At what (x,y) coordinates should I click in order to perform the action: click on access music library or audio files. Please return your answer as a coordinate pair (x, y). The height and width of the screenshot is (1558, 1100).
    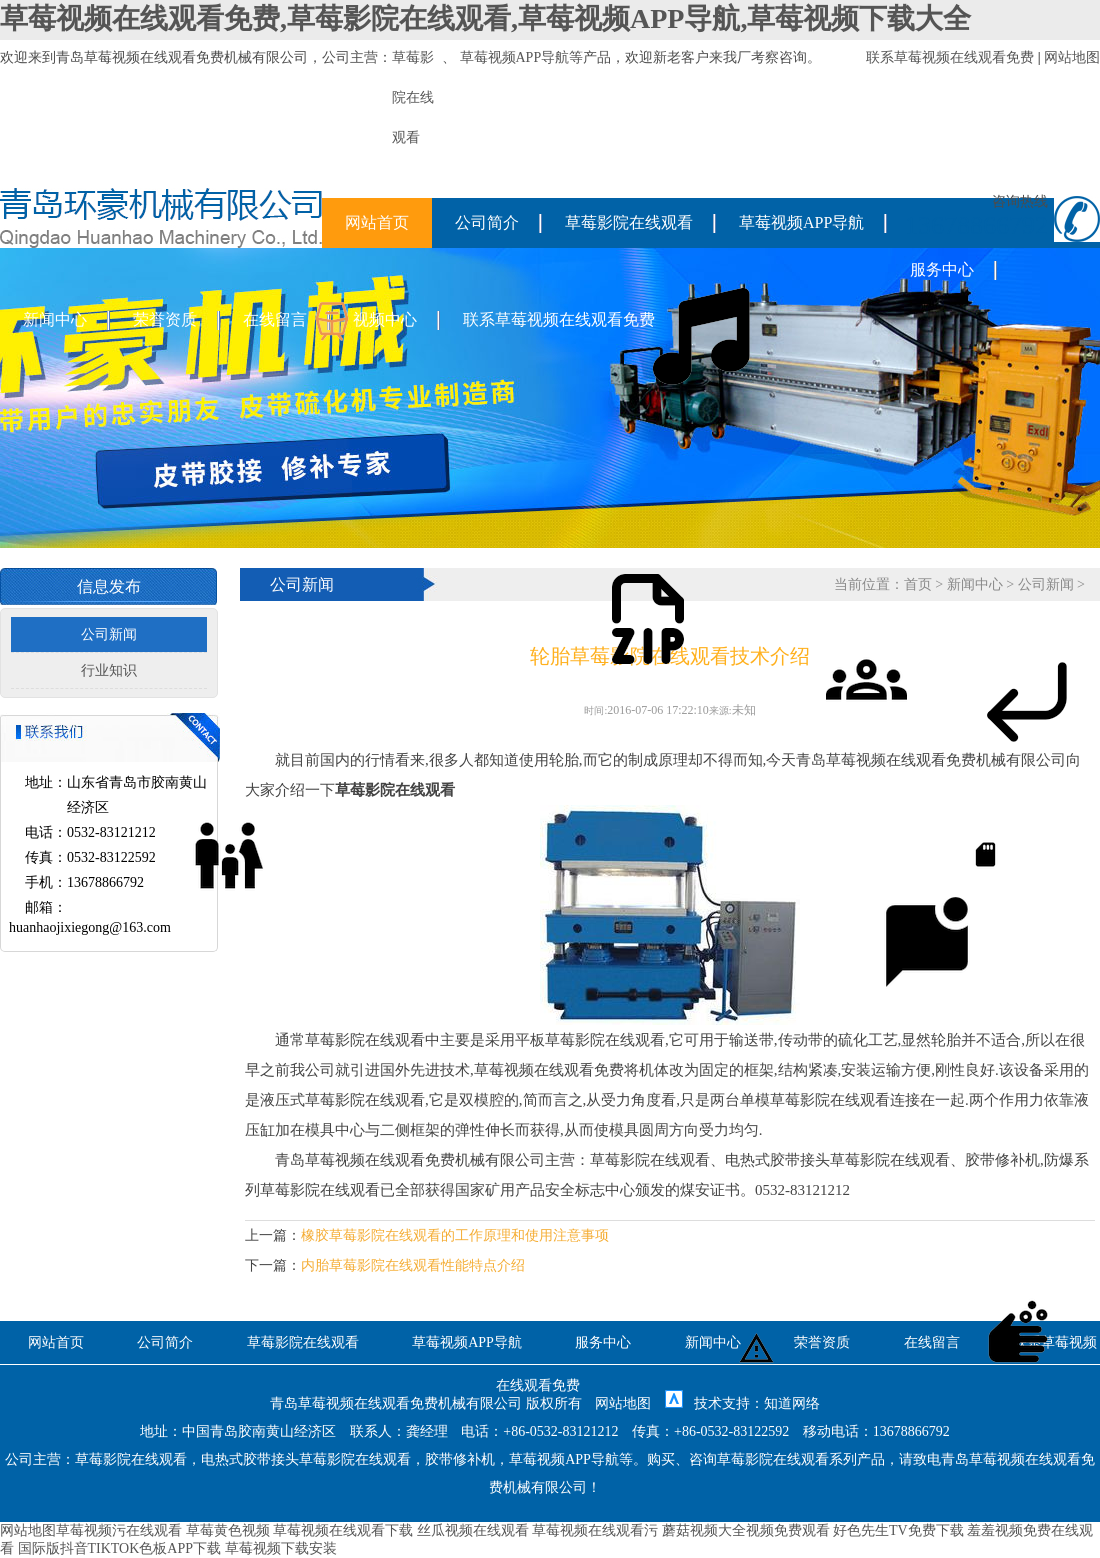
    Looking at the image, I should click on (704, 339).